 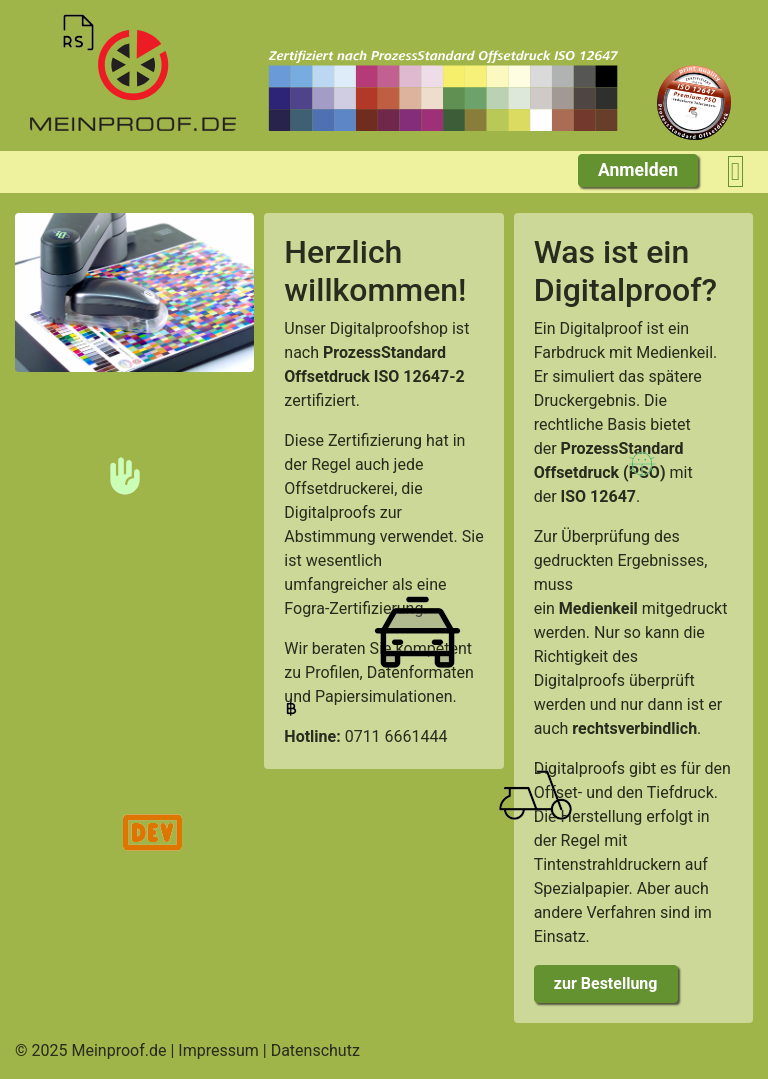 I want to click on a Rust source code file, so click(x=78, y=32).